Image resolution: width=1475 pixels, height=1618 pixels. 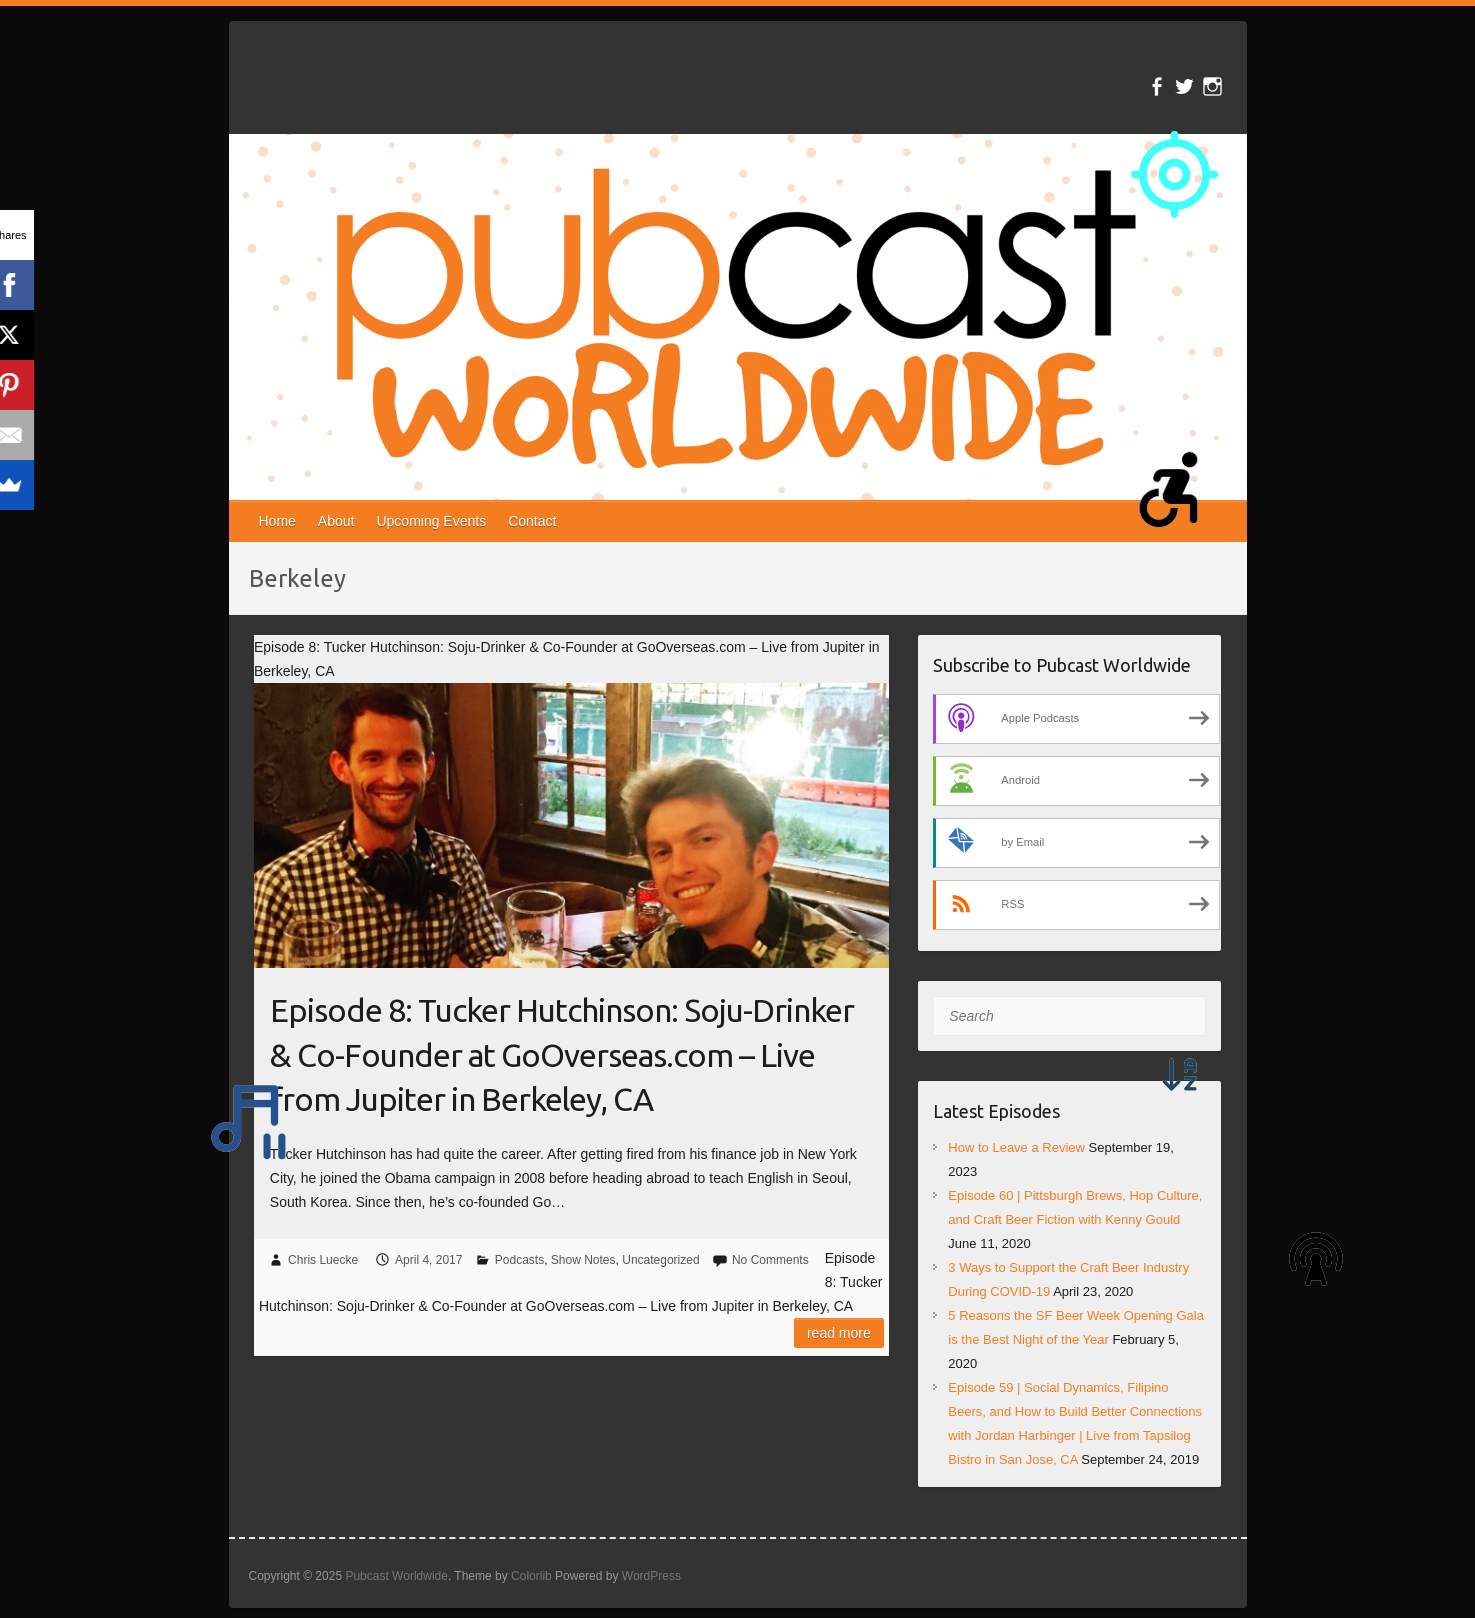 I want to click on indicates wheelchair accessibility available, so click(x=1166, y=488).